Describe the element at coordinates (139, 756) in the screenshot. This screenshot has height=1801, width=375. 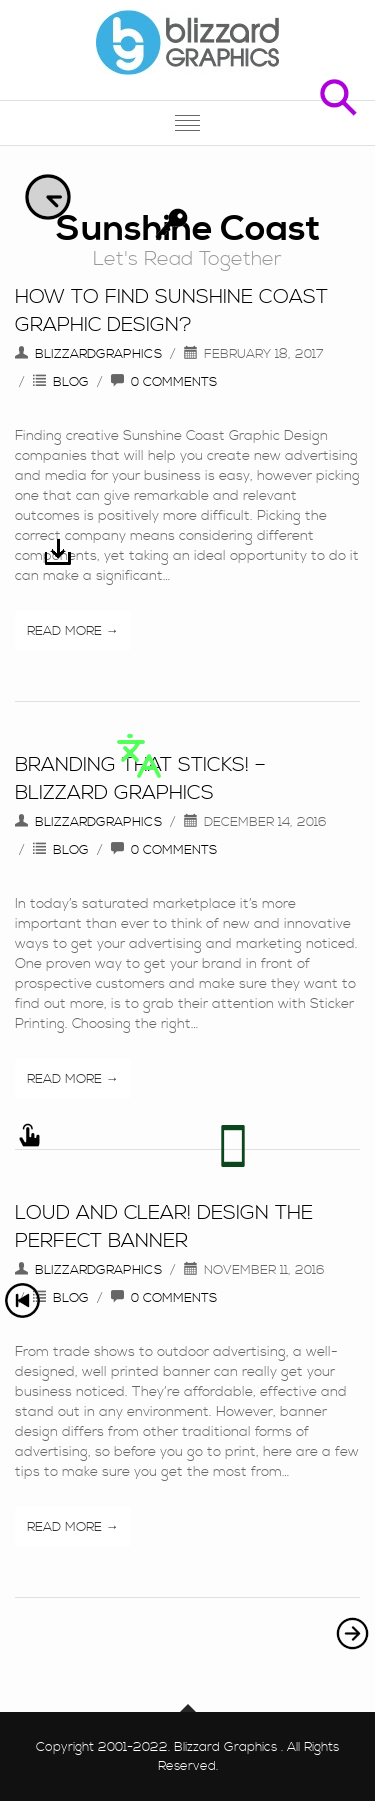
I see `change language settings` at that location.